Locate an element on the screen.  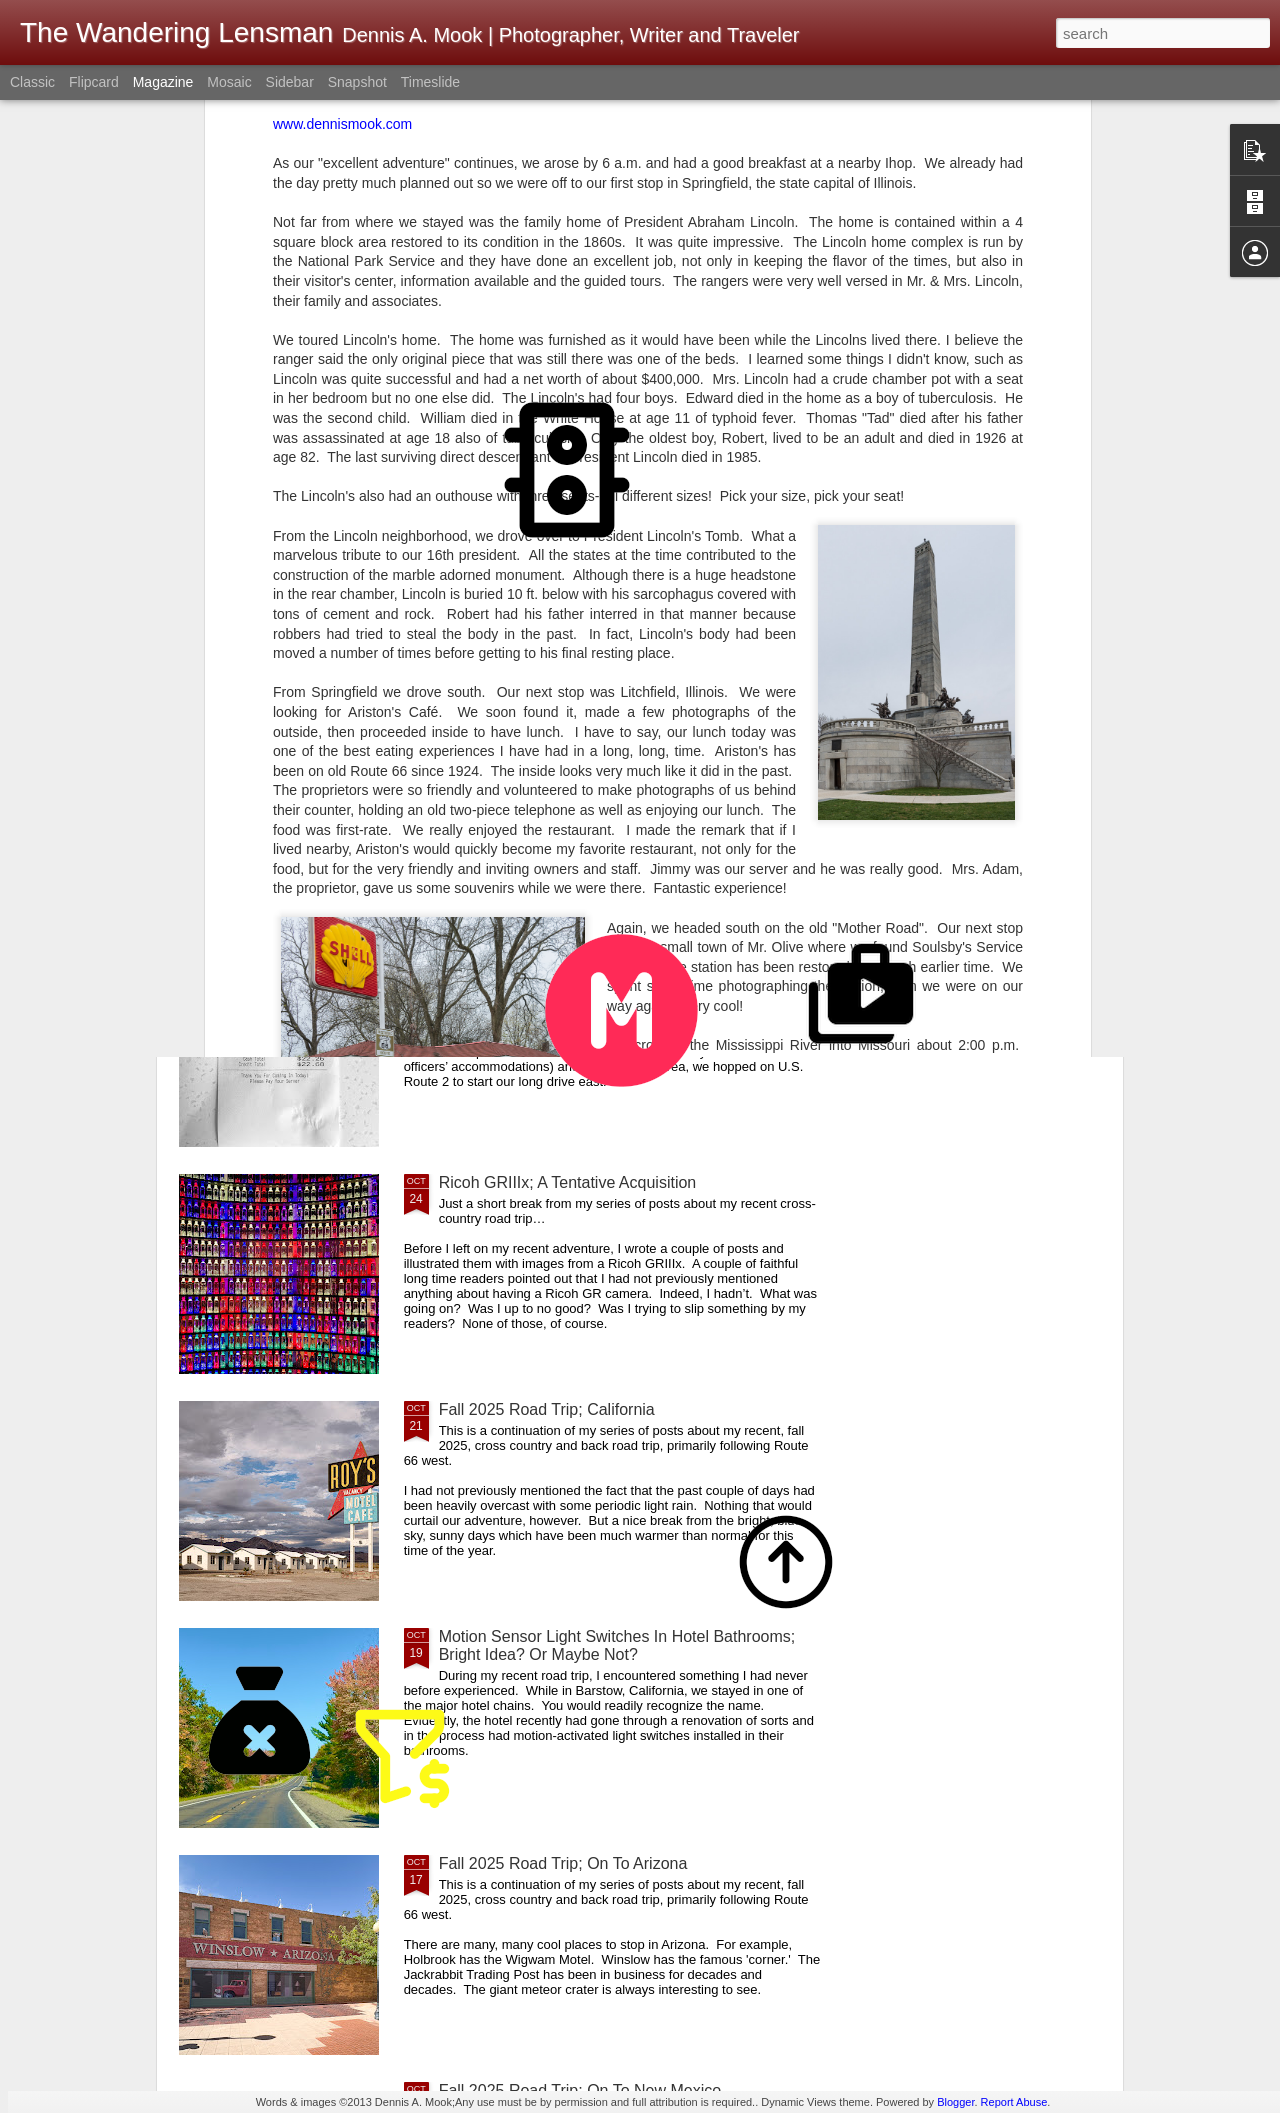
filter results by price or cost is located at coordinates (400, 1754).